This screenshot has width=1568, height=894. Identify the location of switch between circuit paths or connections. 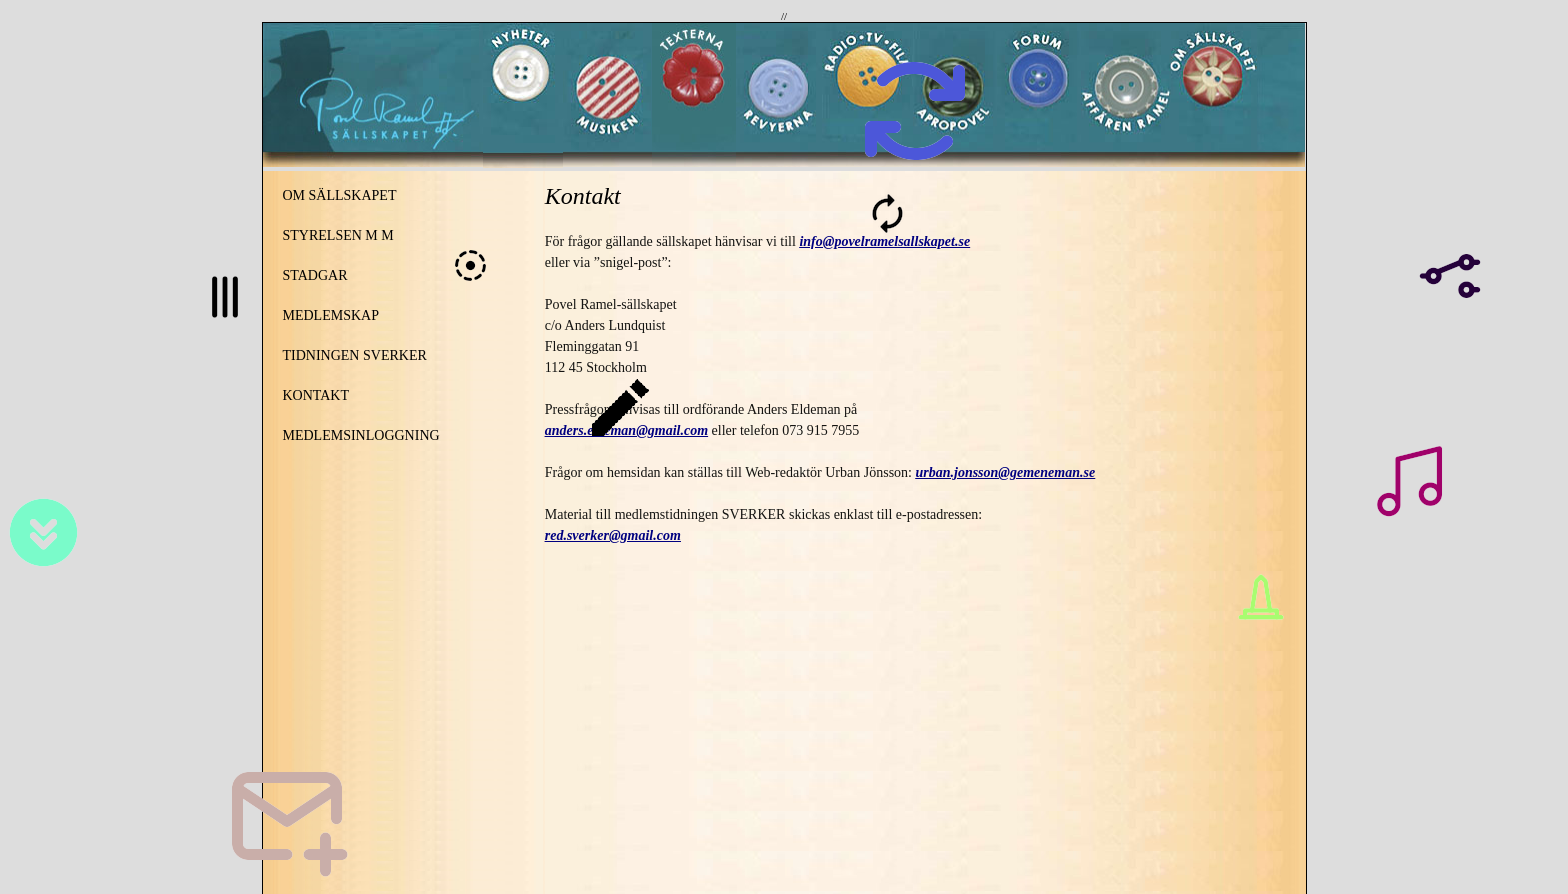
(1450, 276).